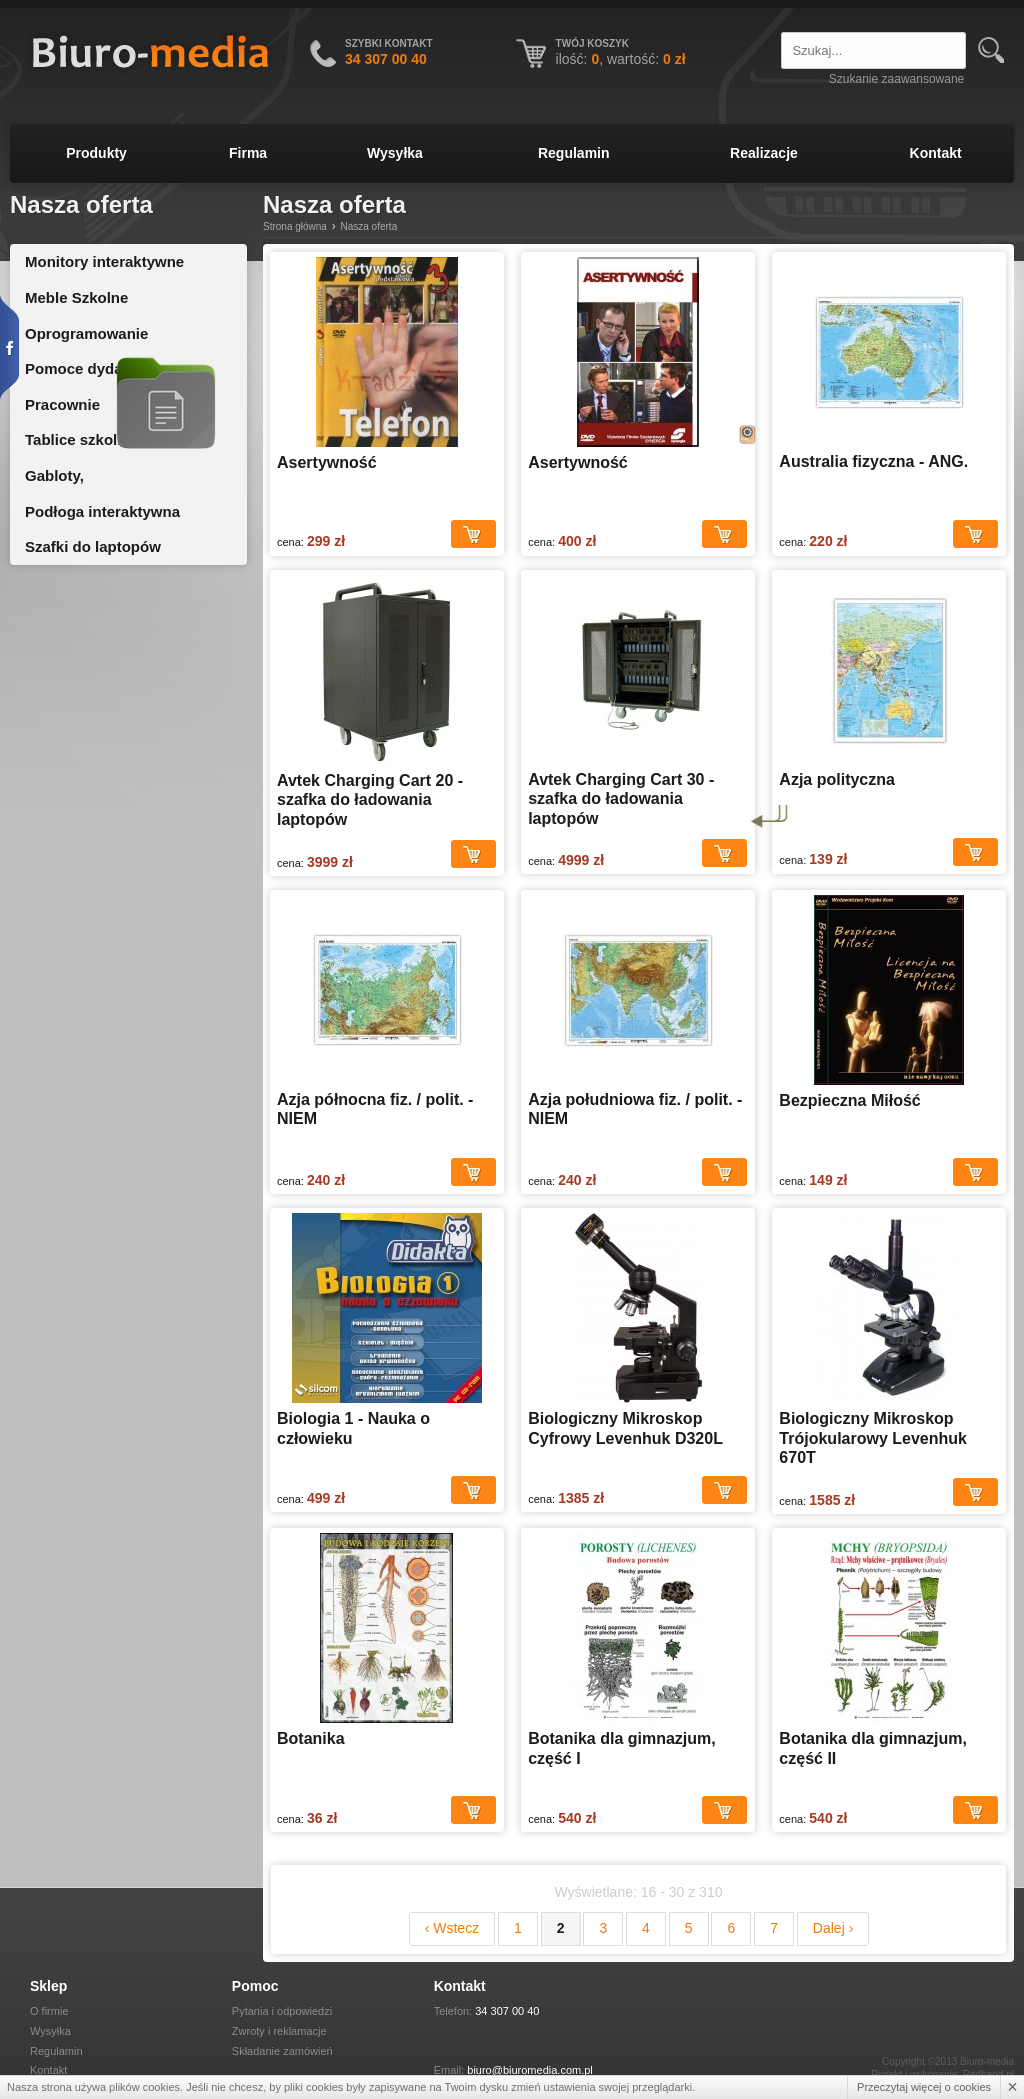  What do you see at coordinates (768, 813) in the screenshot?
I see `reply to all recipients in an email thread` at bounding box center [768, 813].